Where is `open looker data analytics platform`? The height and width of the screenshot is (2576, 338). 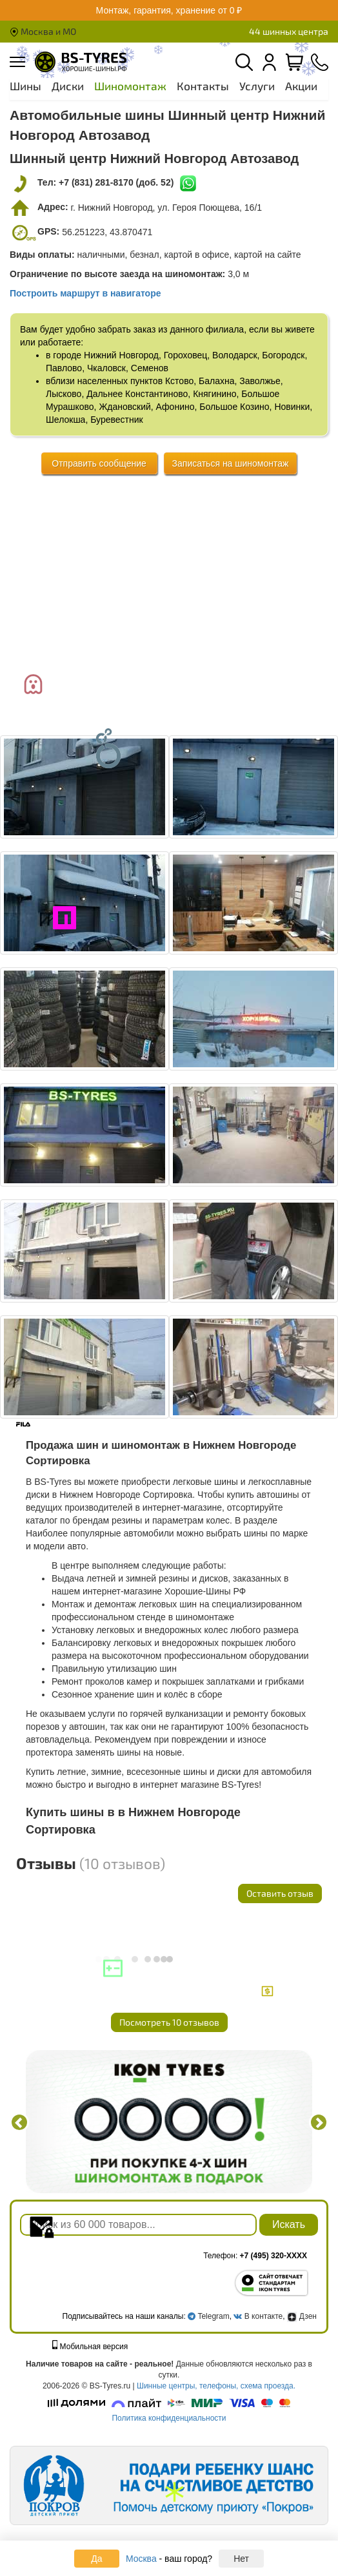
open looker data analytics platform is located at coordinates (108, 748).